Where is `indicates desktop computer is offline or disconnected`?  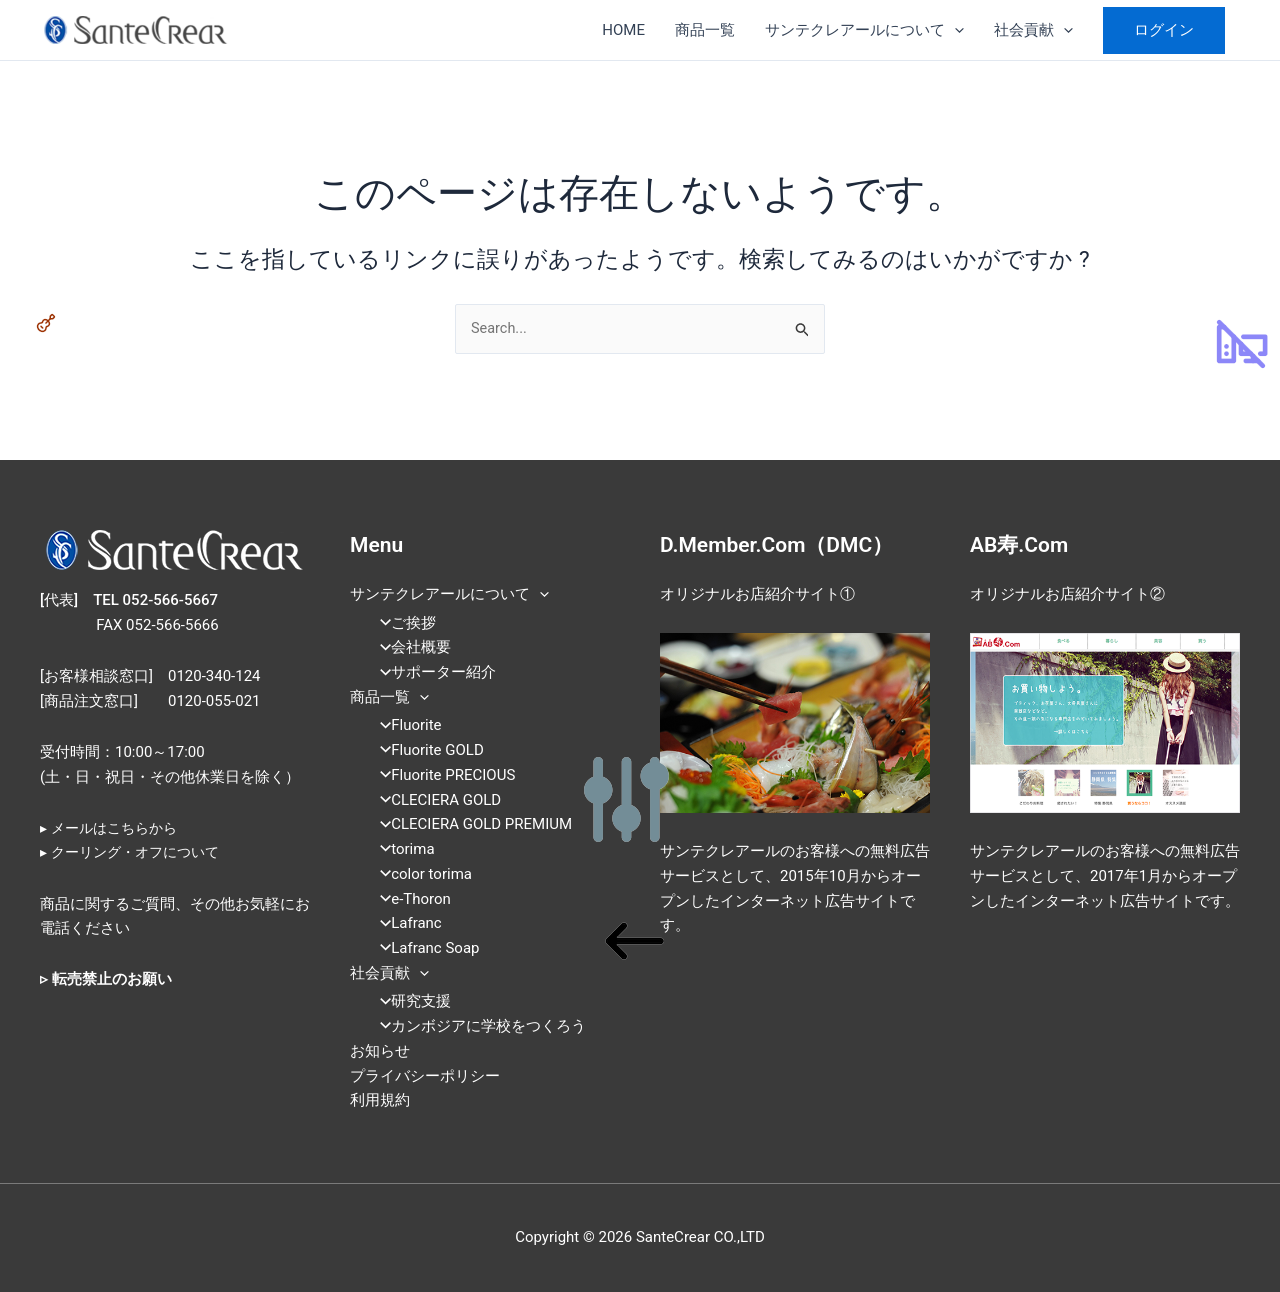
indicates desktop computer is offline or disconnected is located at coordinates (1241, 344).